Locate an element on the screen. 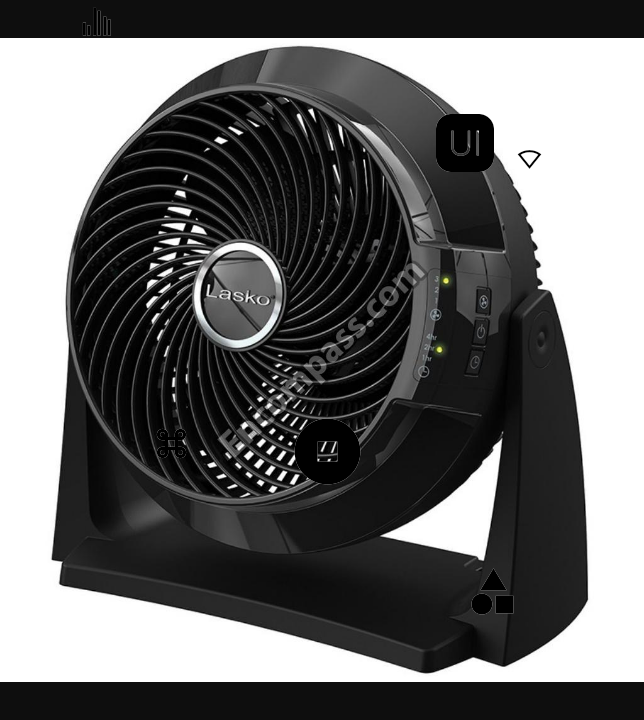 The height and width of the screenshot is (720, 644). command key symbol for keyboard shortcuts is located at coordinates (171, 443).